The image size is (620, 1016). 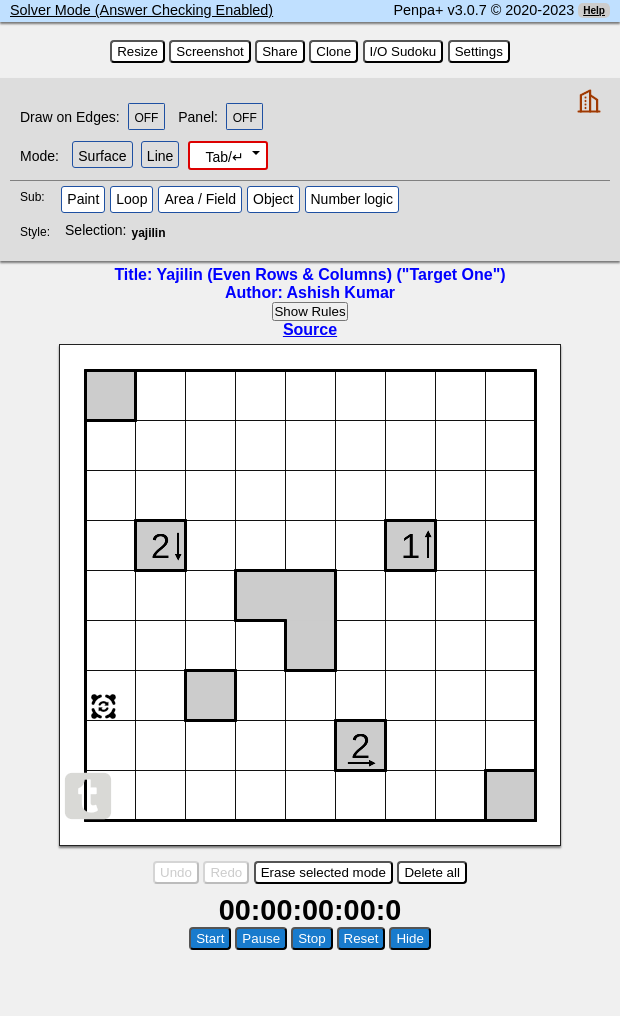 What do you see at coordinates (88, 796) in the screenshot?
I see `open tumblr app` at bounding box center [88, 796].